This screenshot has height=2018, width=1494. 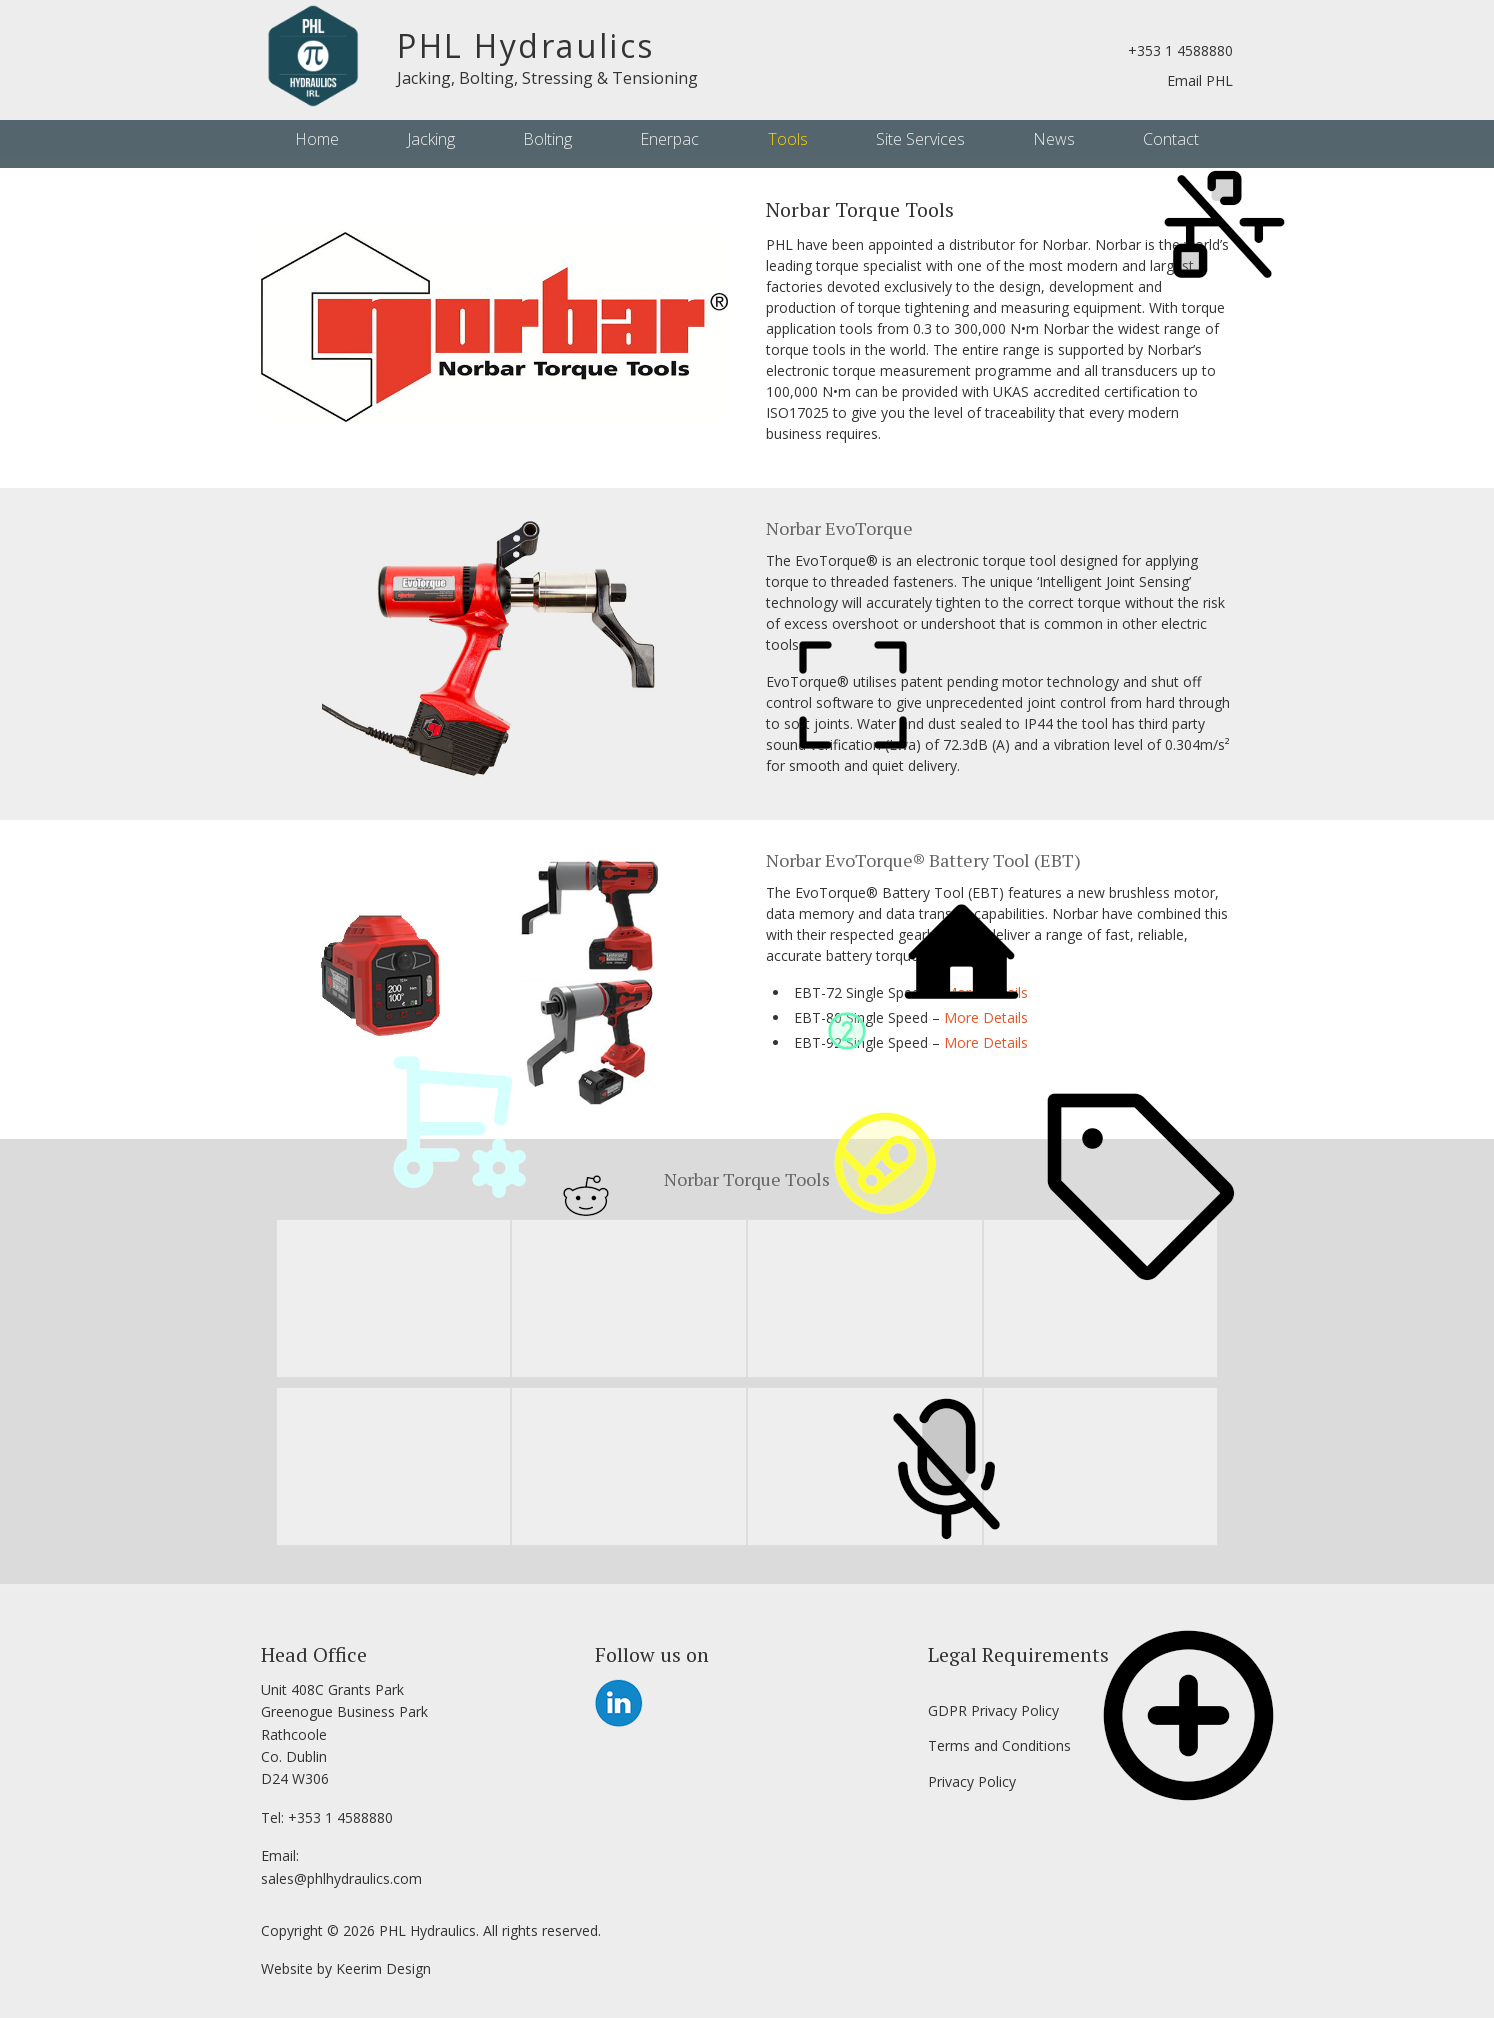 I want to click on open the Reddit app, so click(x=586, y=1198).